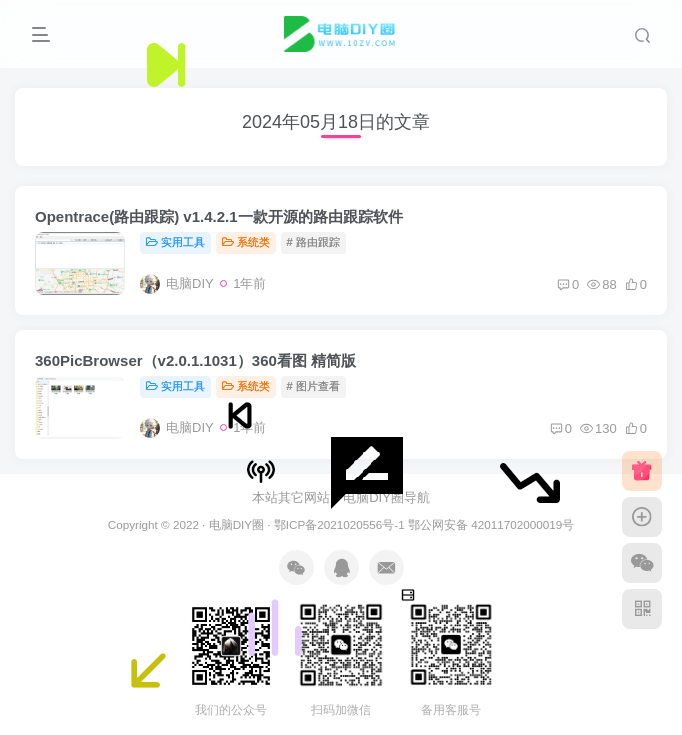 The height and width of the screenshot is (735, 682). I want to click on indicates a downward trend or decline, so click(530, 483).